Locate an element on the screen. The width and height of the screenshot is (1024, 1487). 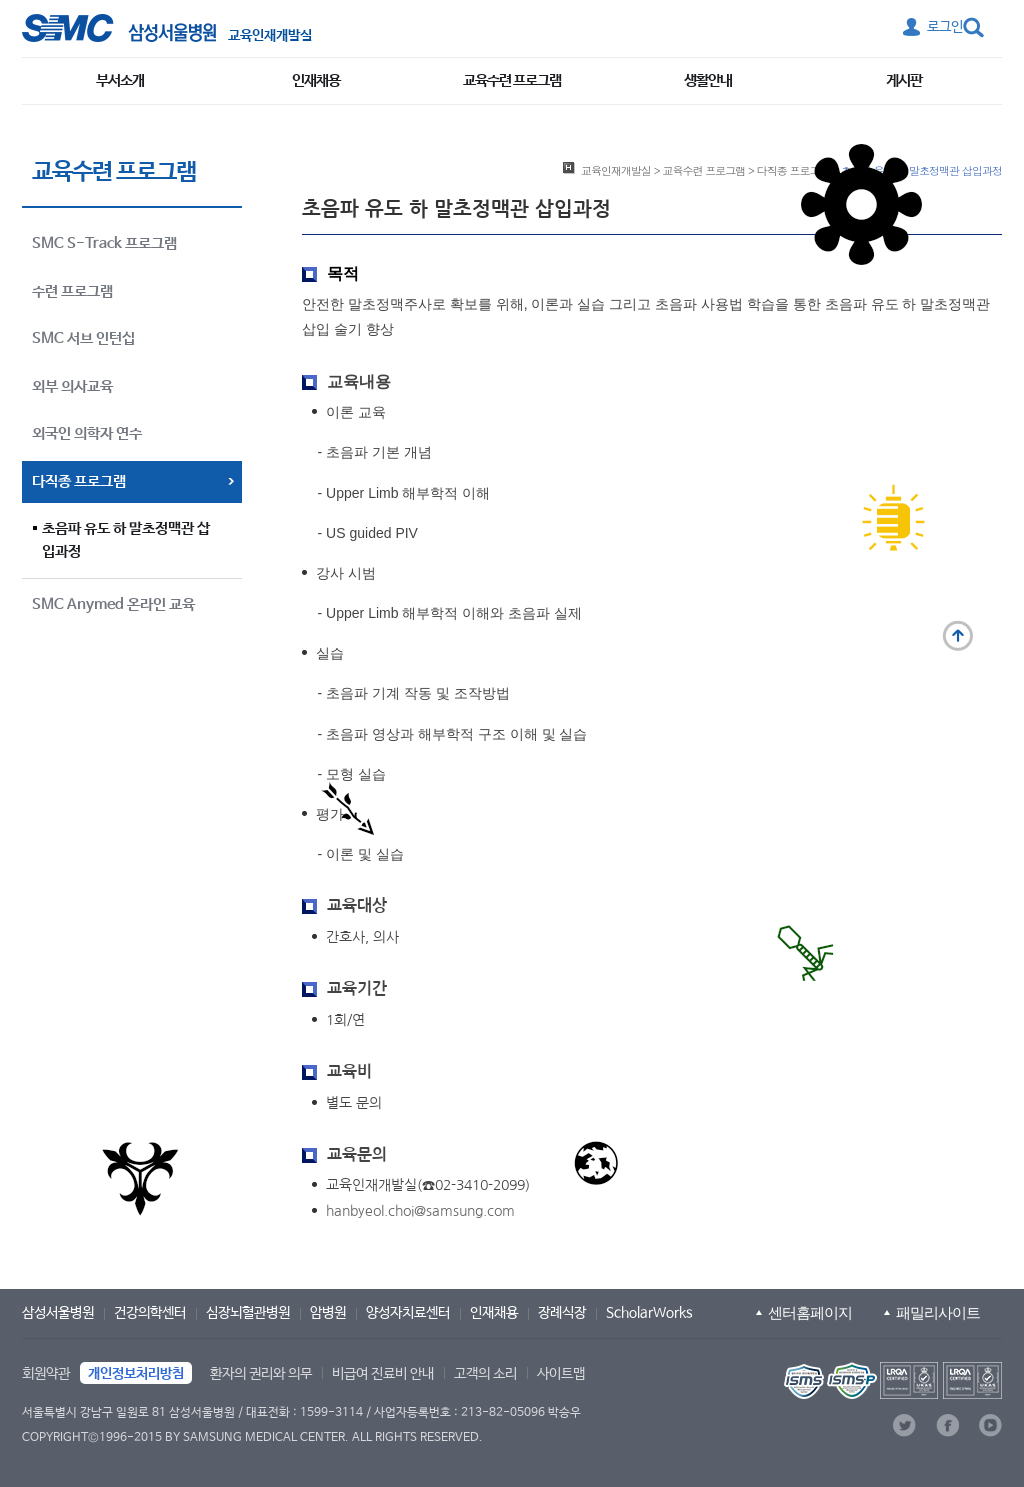
access asian or lunar new year themed content is located at coordinates (893, 517).